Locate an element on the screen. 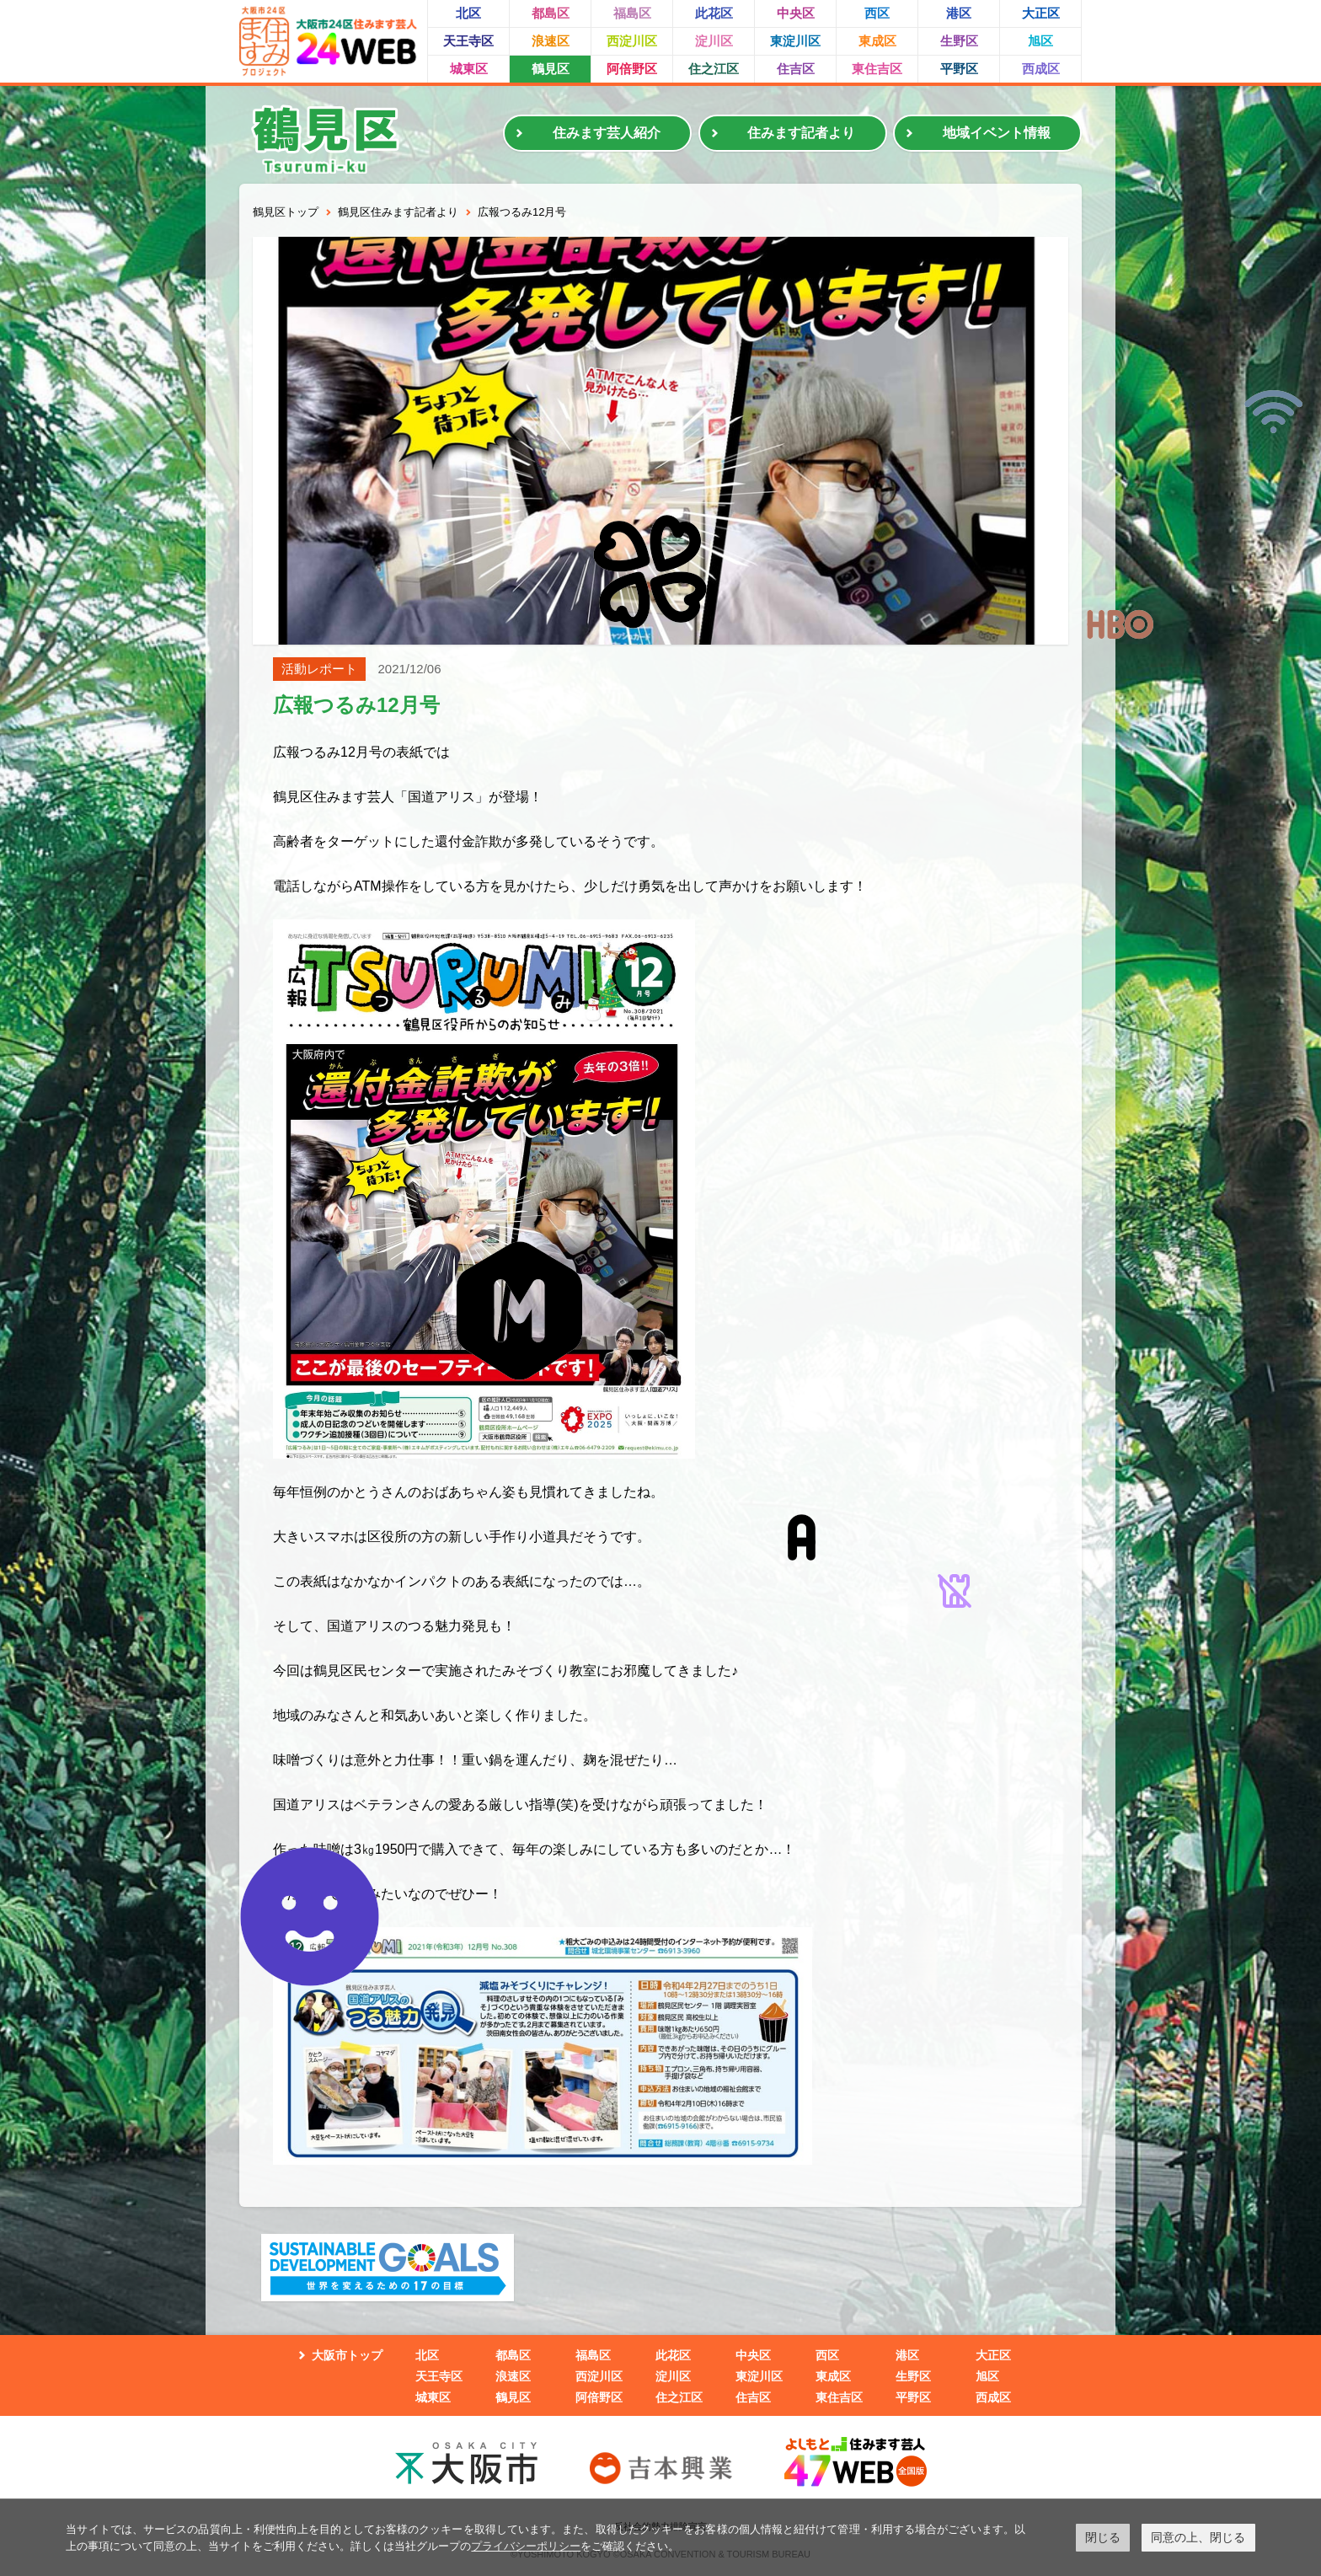 The image size is (1321, 2576). link to 4chan website or community is located at coordinates (650, 571).